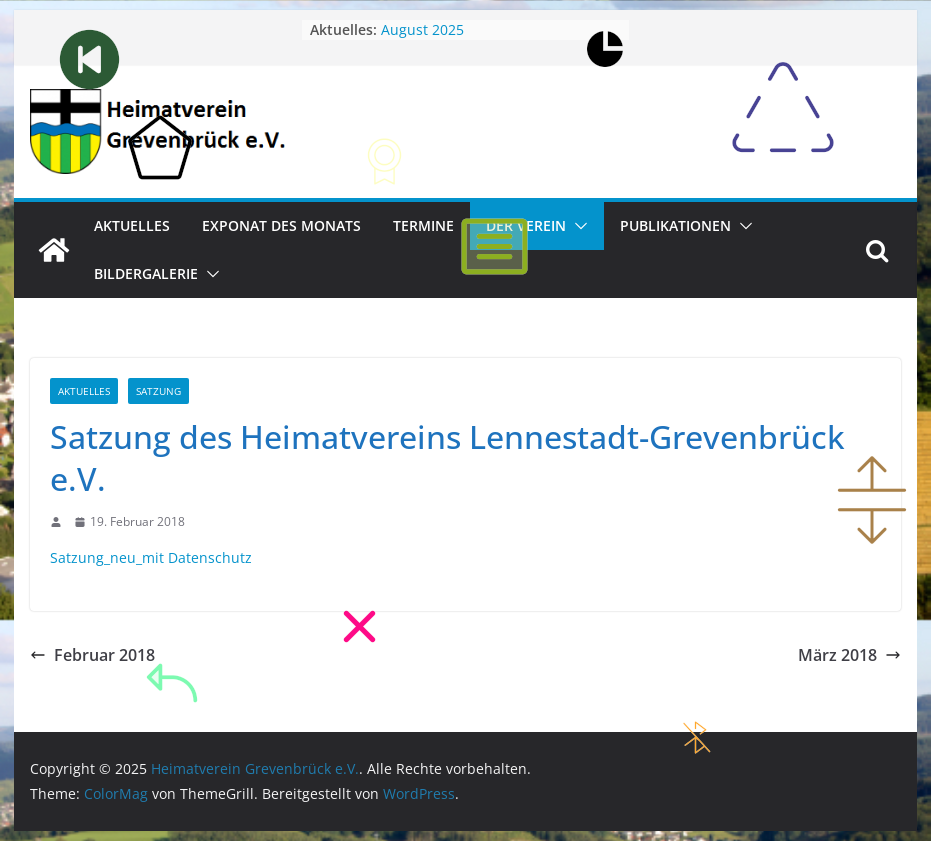 The height and width of the screenshot is (841, 931). What do you see at coordinates (872, 500) in the screenshot?
I see `split view vertically` at bounding box center [872, 500].